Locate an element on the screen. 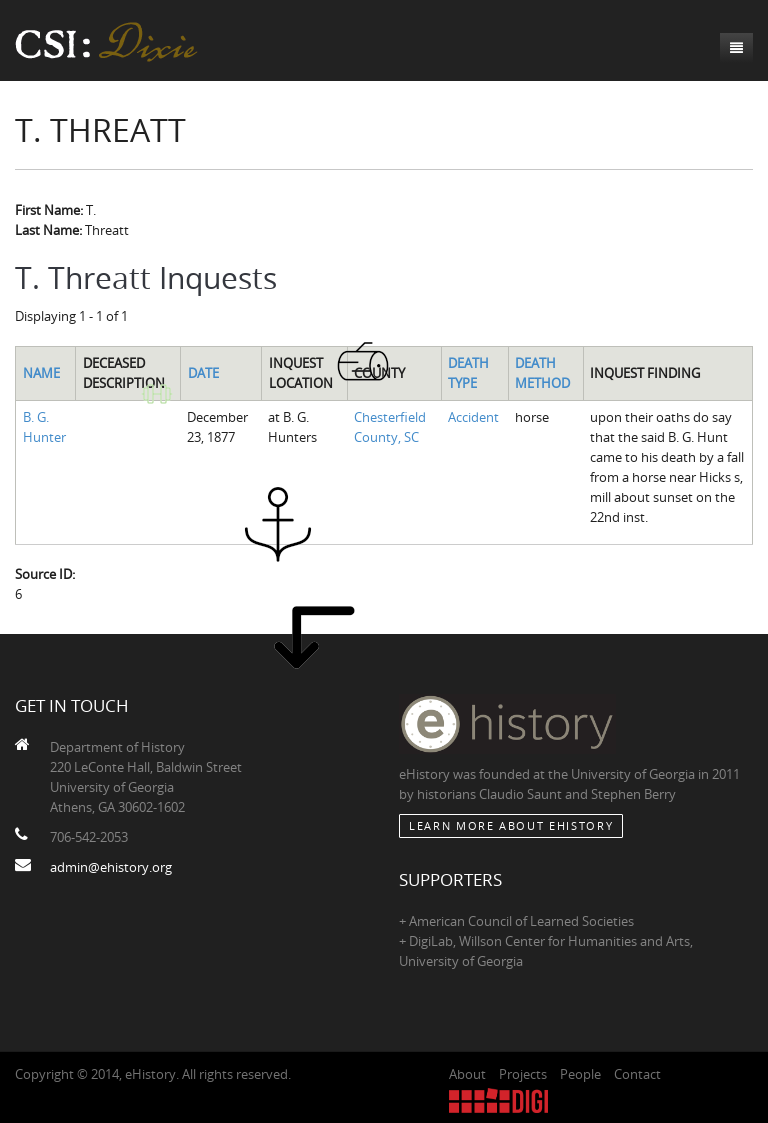  access workout or fitness features is located at coordinates (157, 394).